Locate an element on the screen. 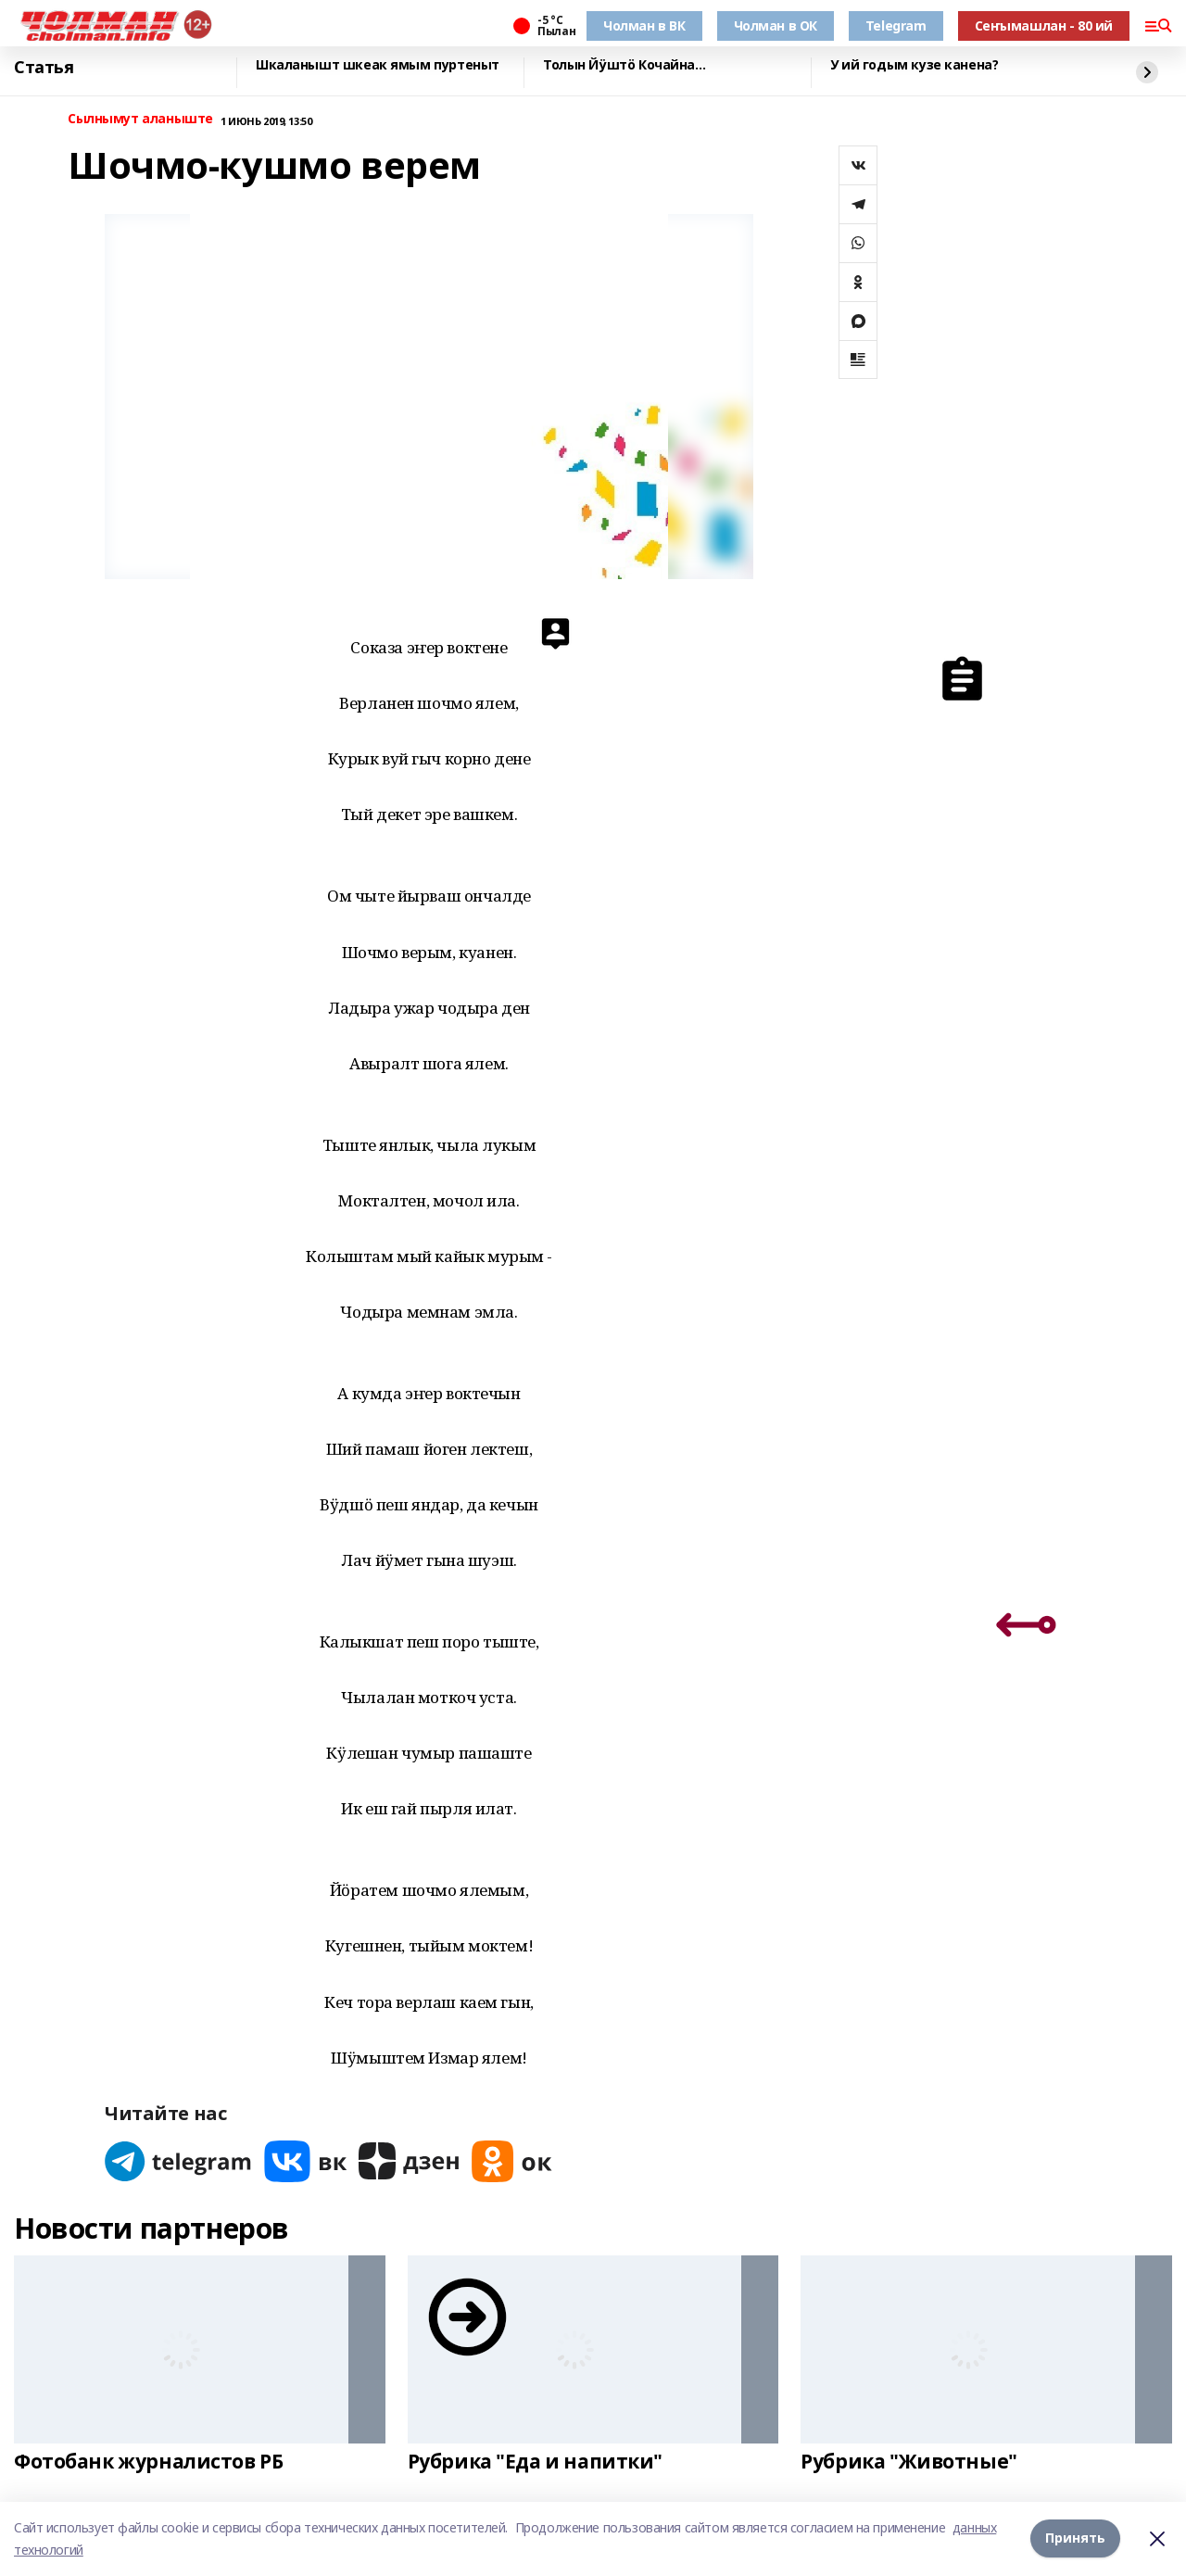 This screenshot has width=1186, height=2576. go back to the previous screen is located at coordinates (1026, 1624).